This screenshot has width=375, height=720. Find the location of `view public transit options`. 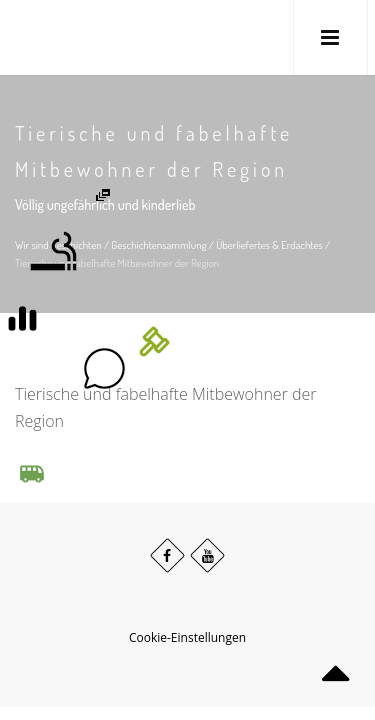

view public transit options is located at coordinates (32, 474).